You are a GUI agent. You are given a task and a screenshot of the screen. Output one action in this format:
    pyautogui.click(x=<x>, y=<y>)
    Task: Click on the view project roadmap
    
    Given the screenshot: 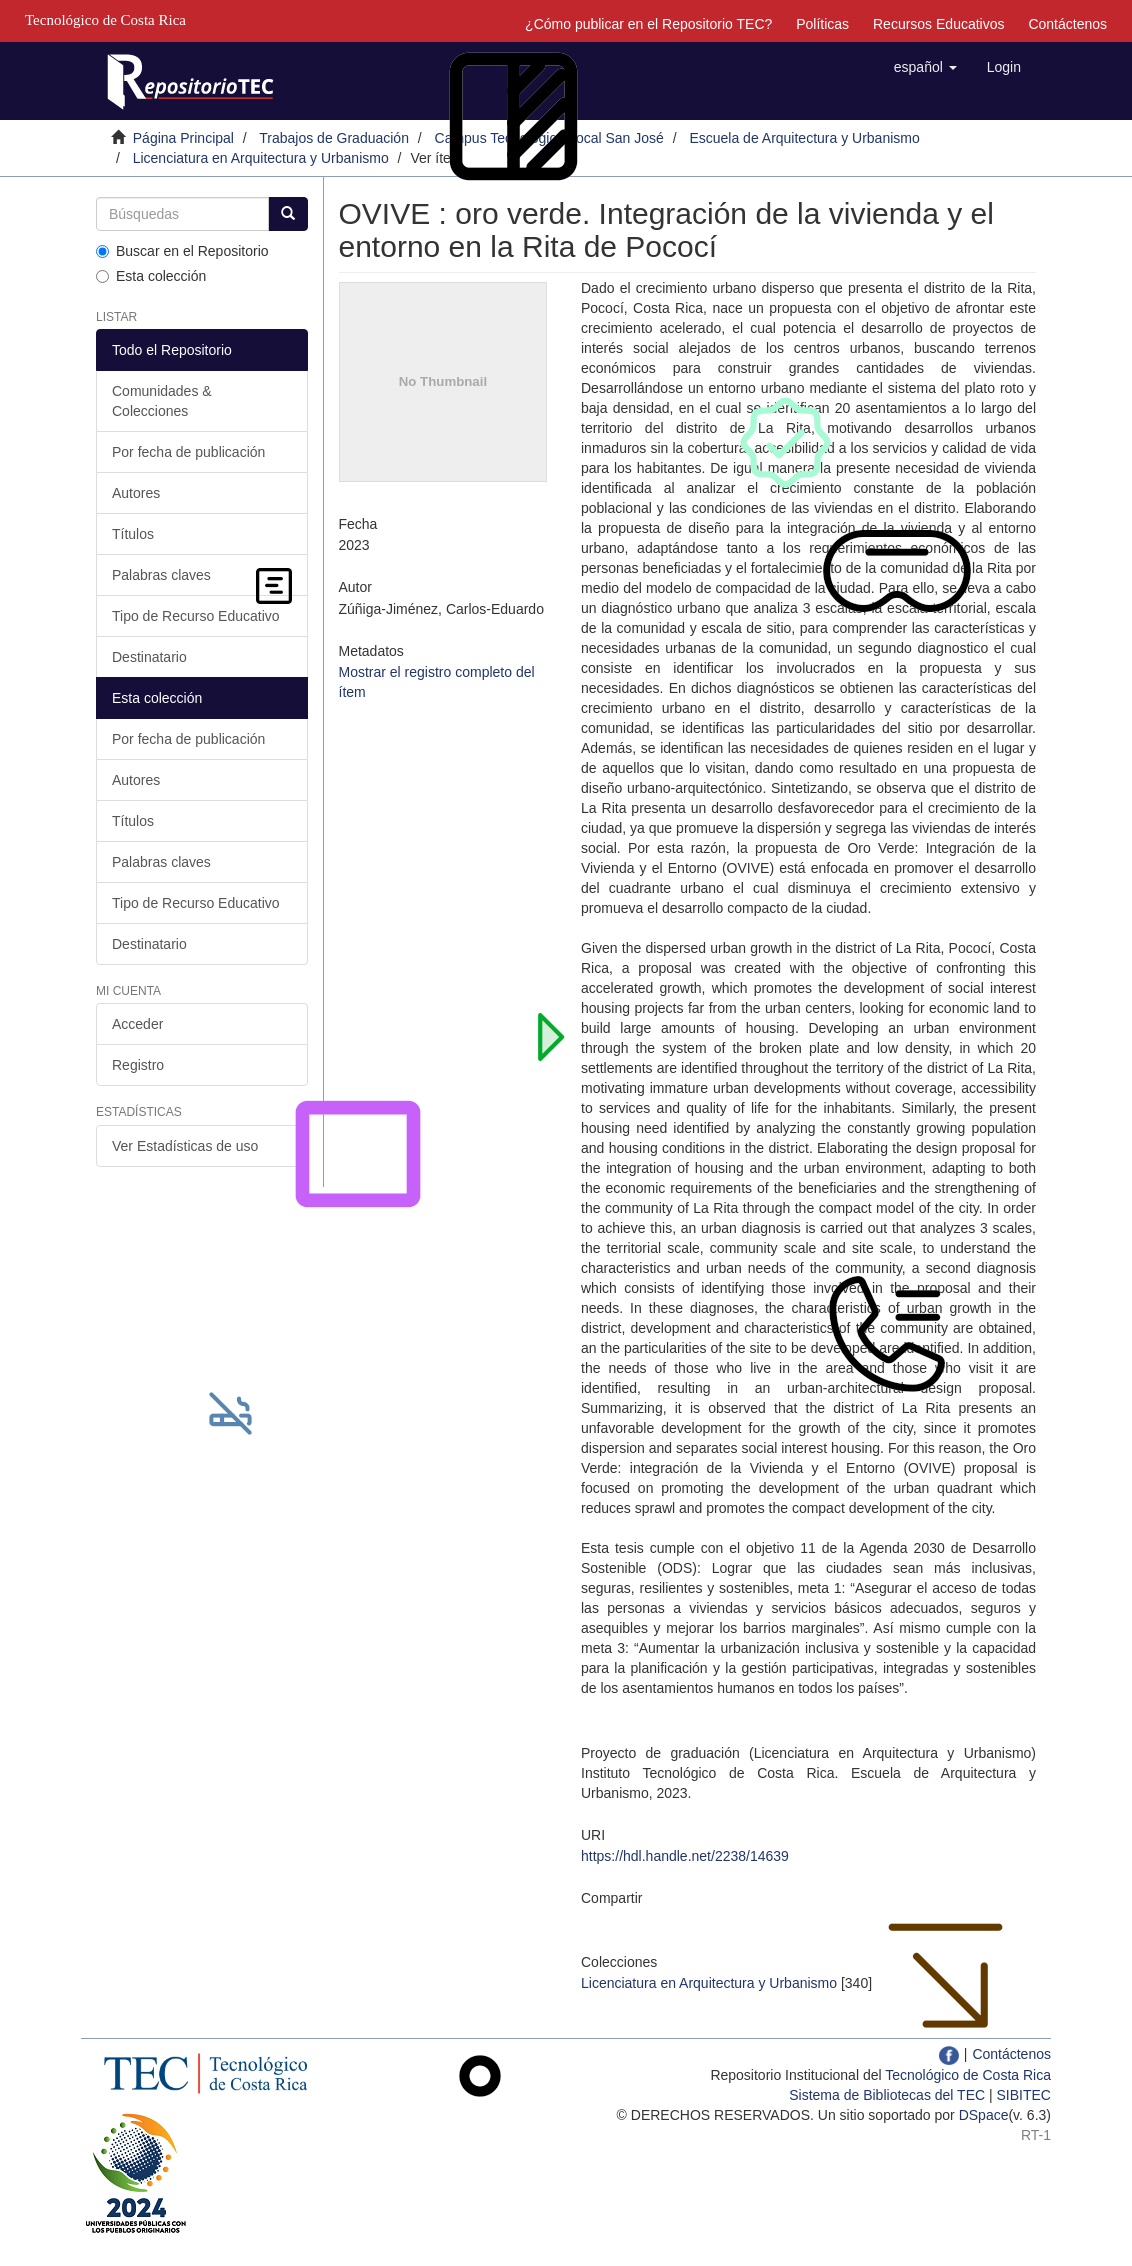 What is the action you would take?
    pyautogui.click(x=274, y=586)
    